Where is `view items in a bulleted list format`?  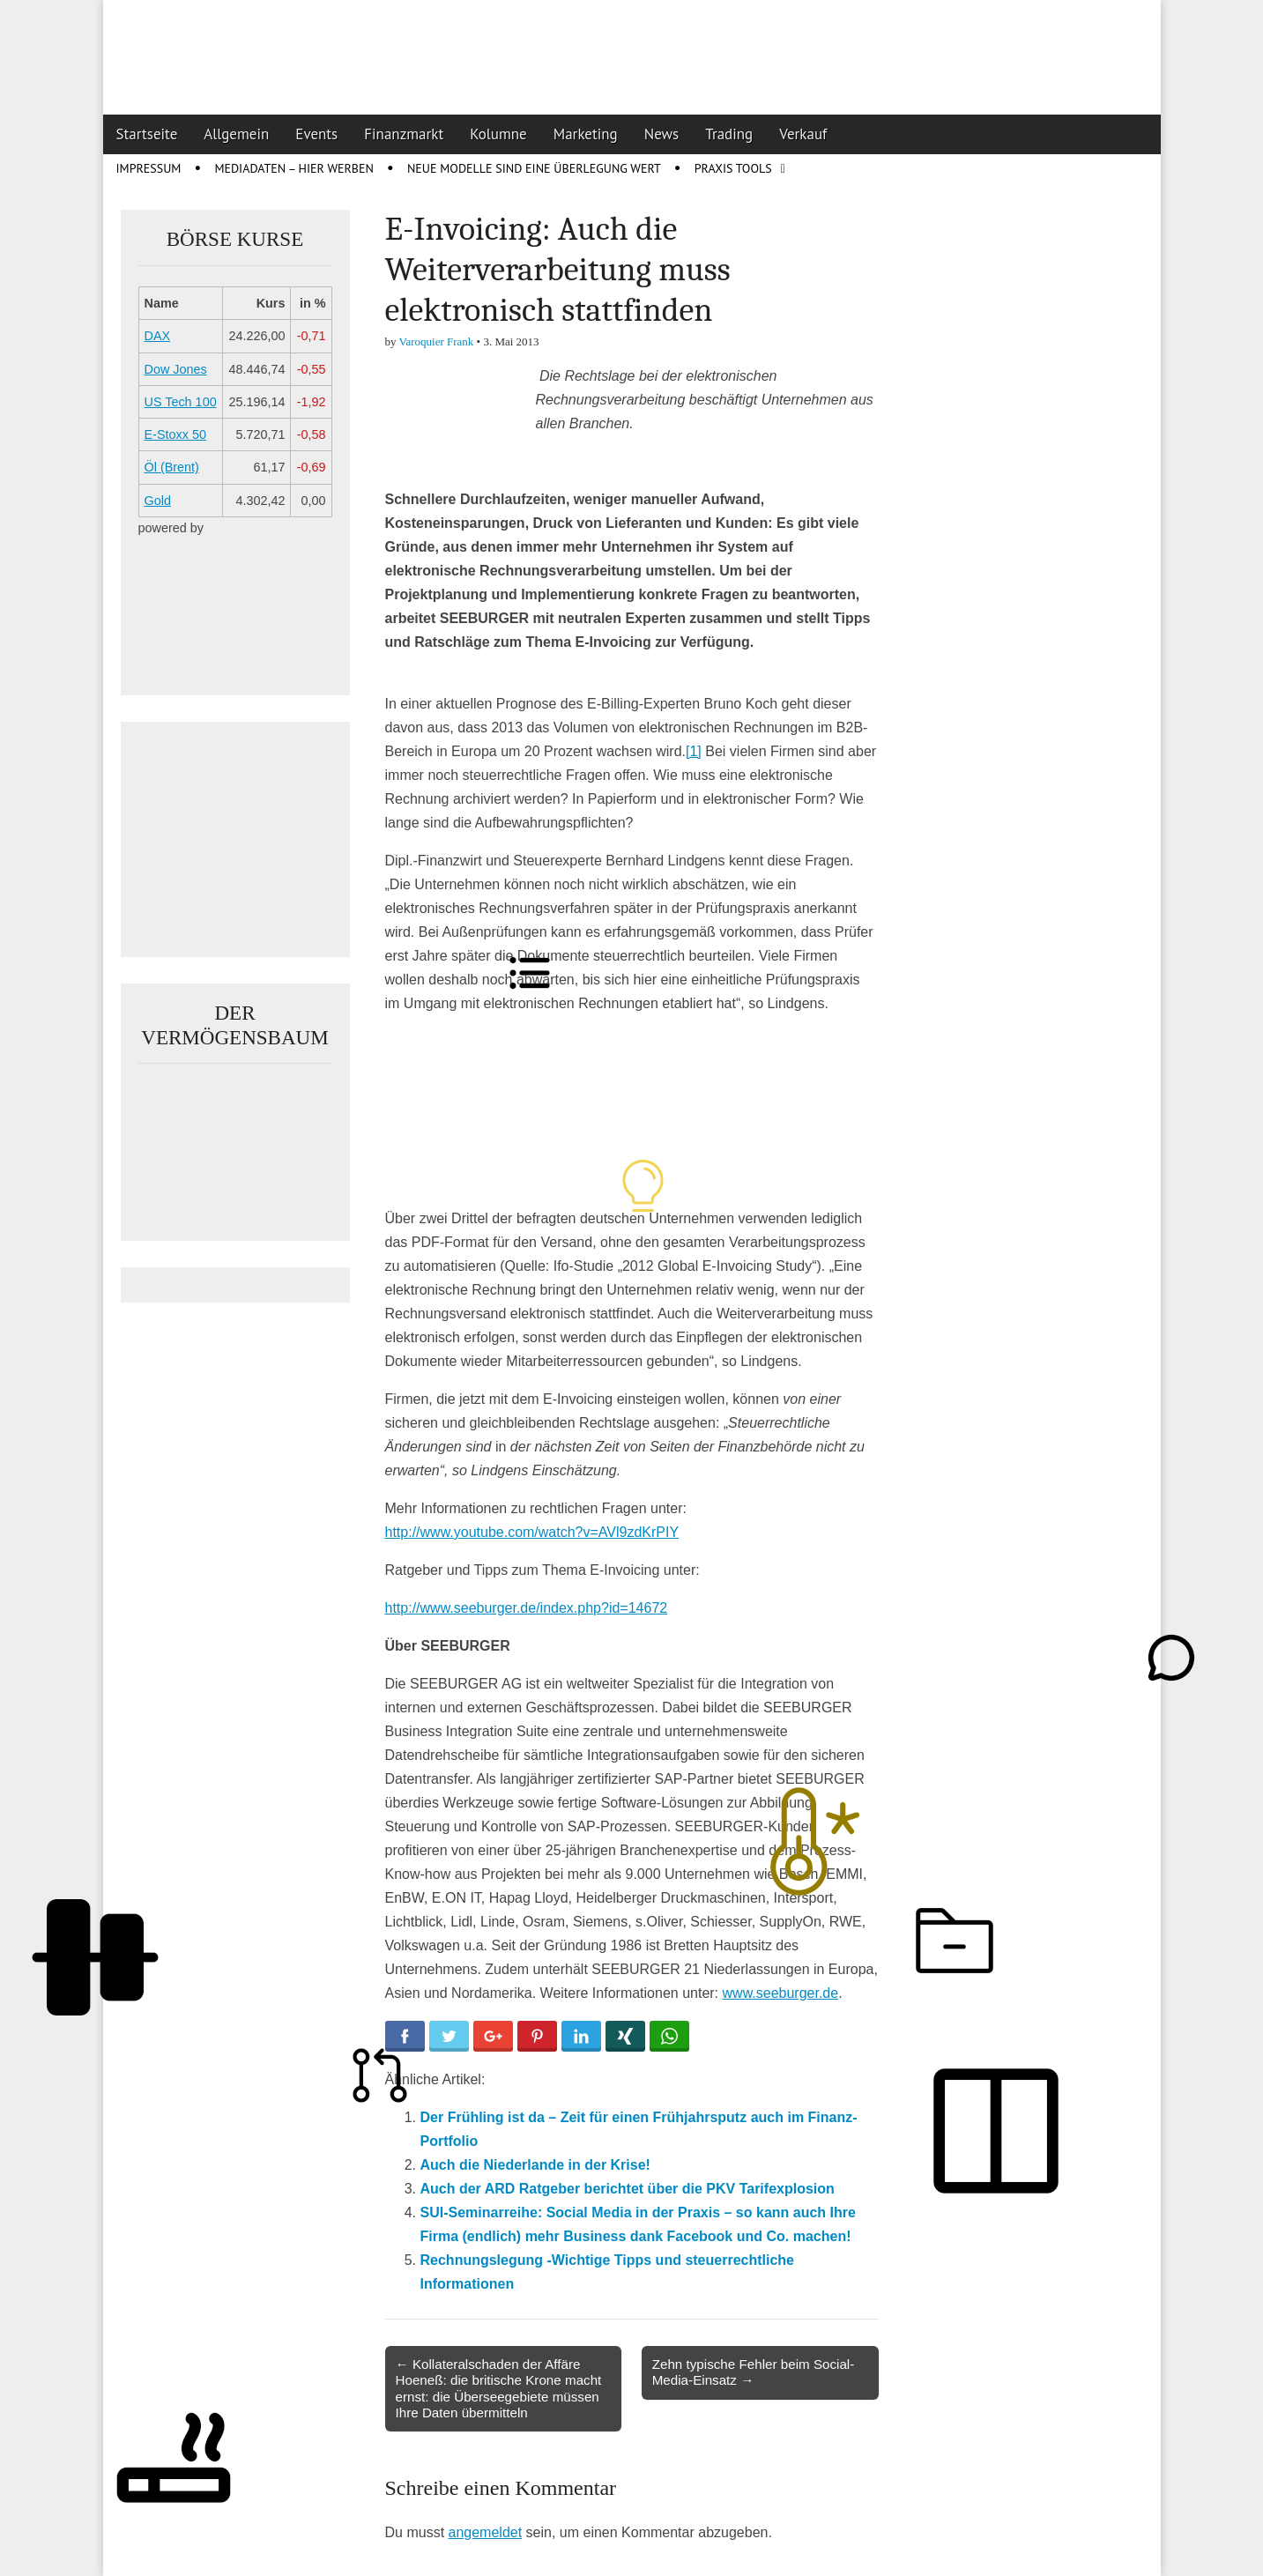
view items in a bulleted list format is located at coordinates (530, 973).